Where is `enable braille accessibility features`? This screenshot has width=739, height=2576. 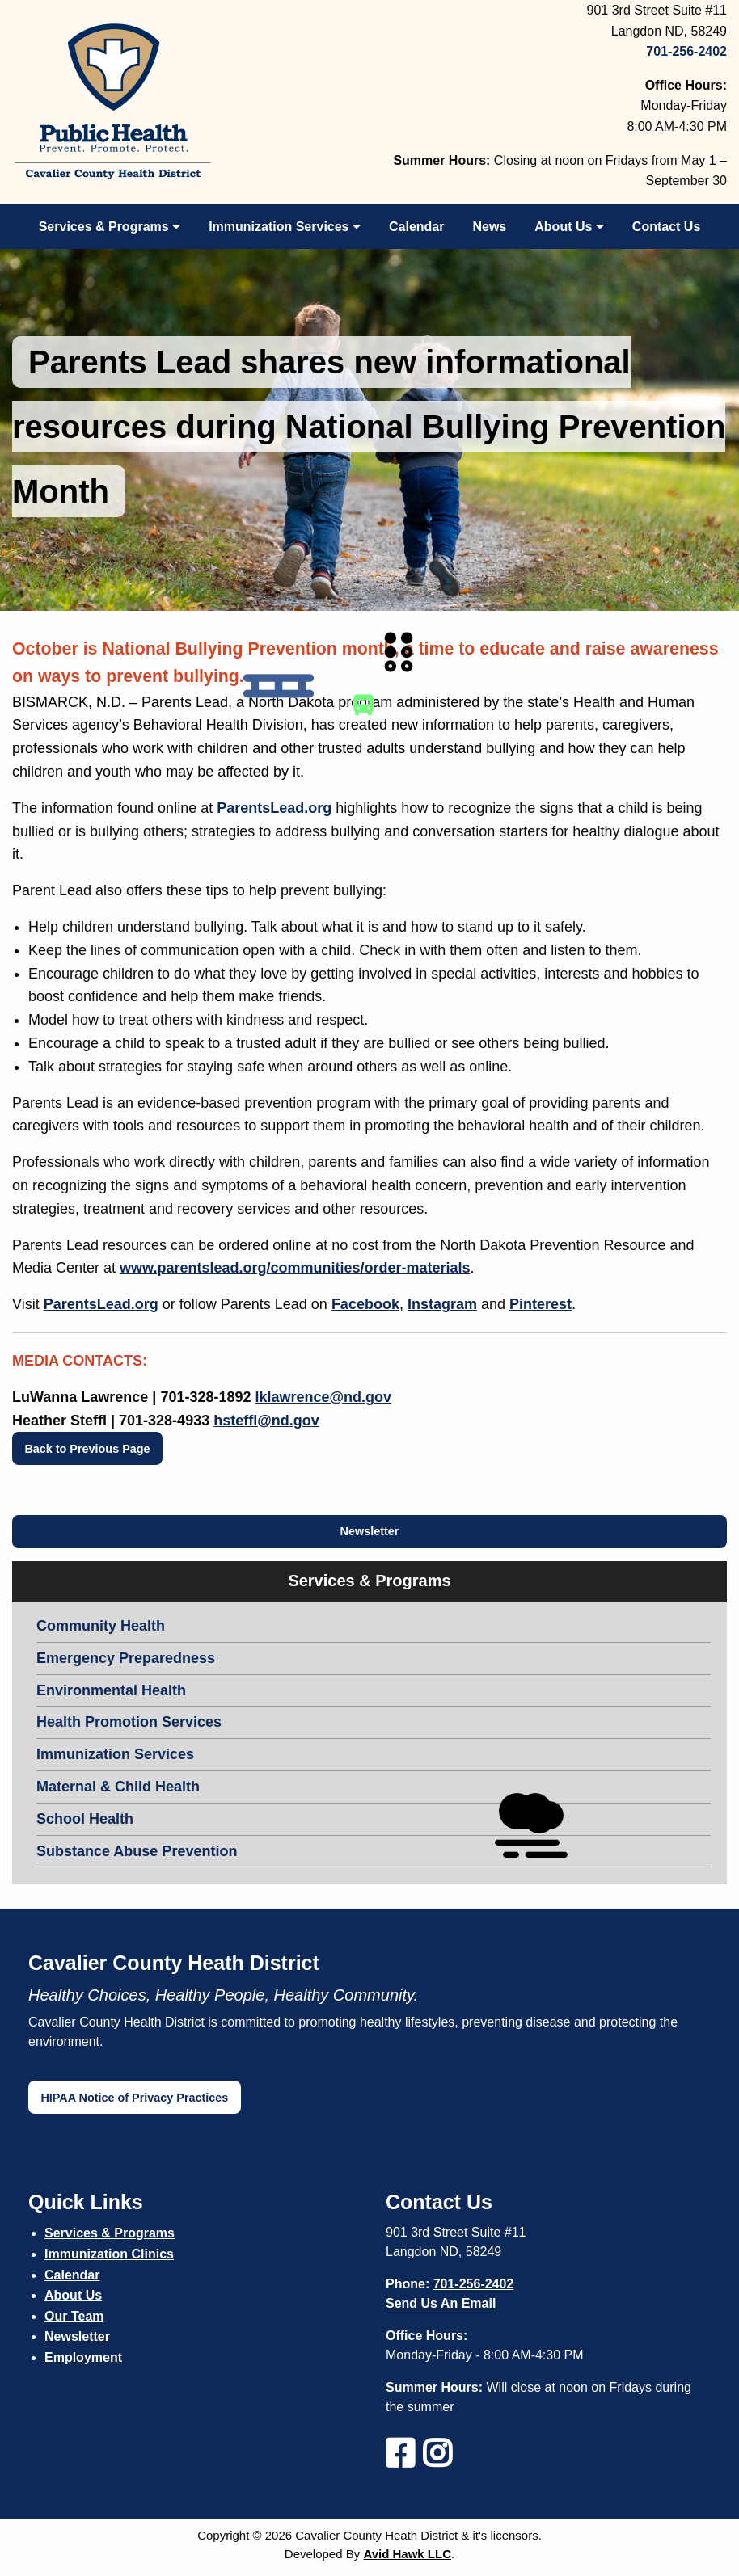
enable braille accessibility features is located at coordinates (399, 652).